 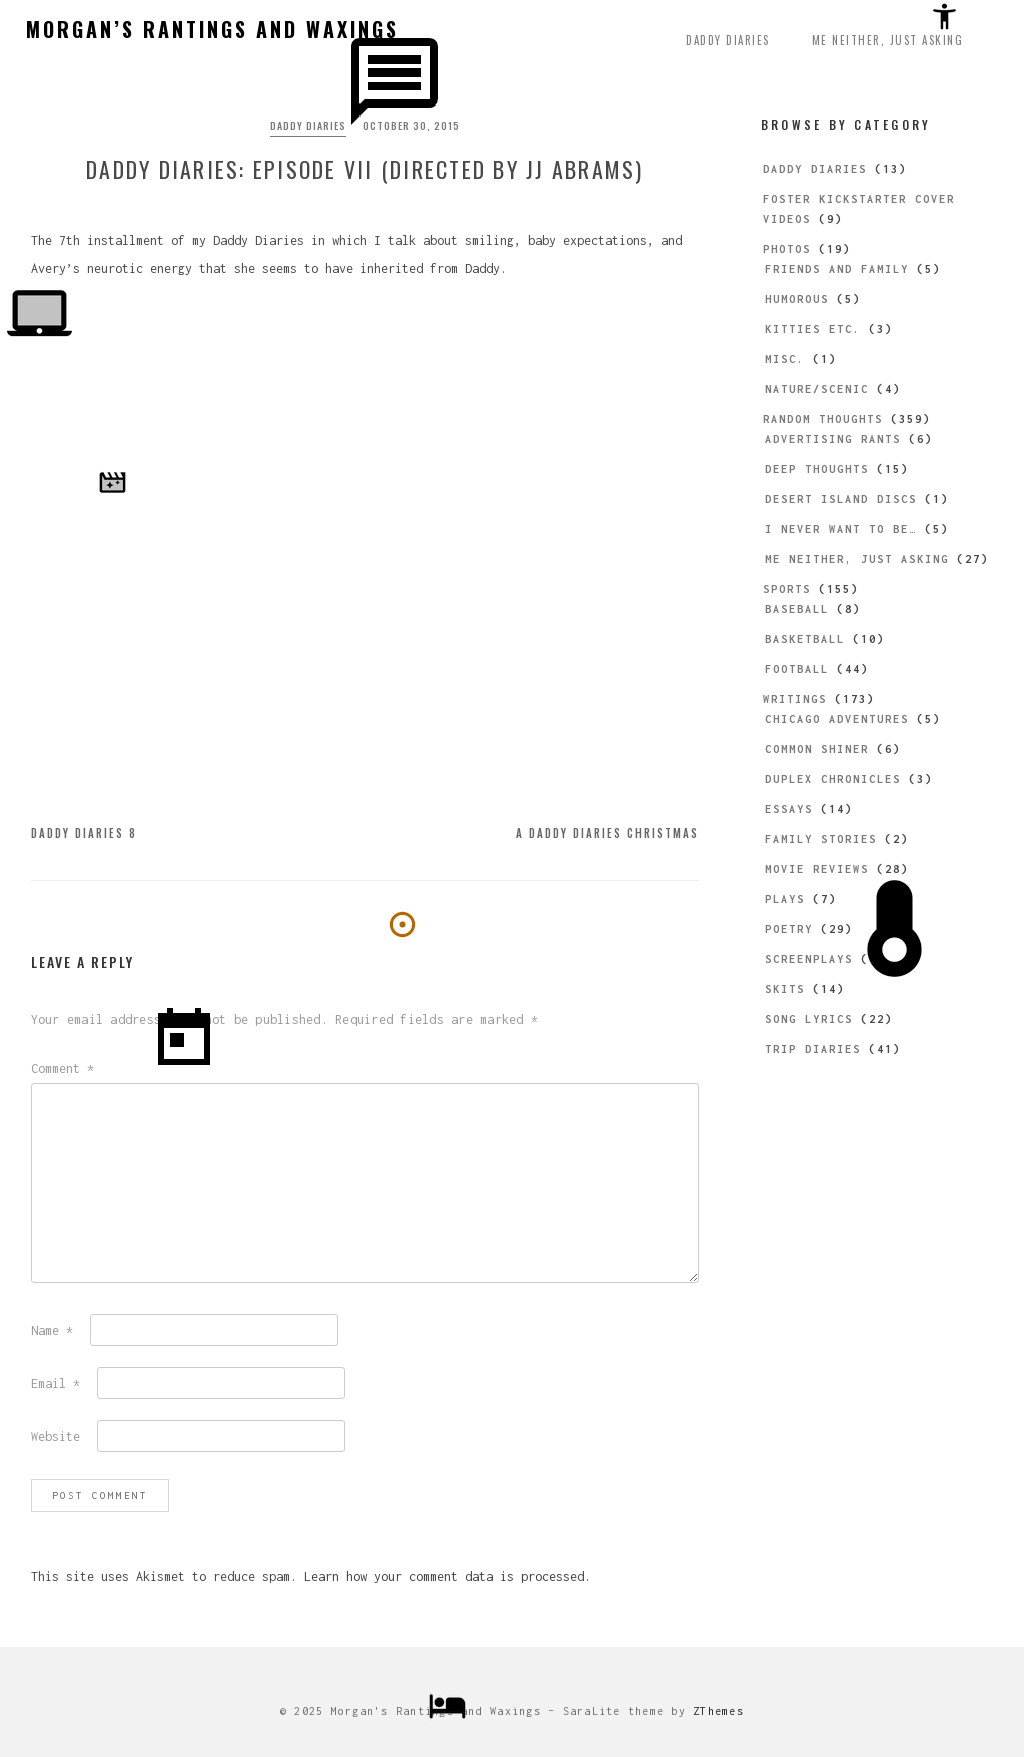 What do you see at coordinates (447, 1705) in the screenshot?
I see `find nearby hotels or accommodations` at bounding box center [447, 1705].